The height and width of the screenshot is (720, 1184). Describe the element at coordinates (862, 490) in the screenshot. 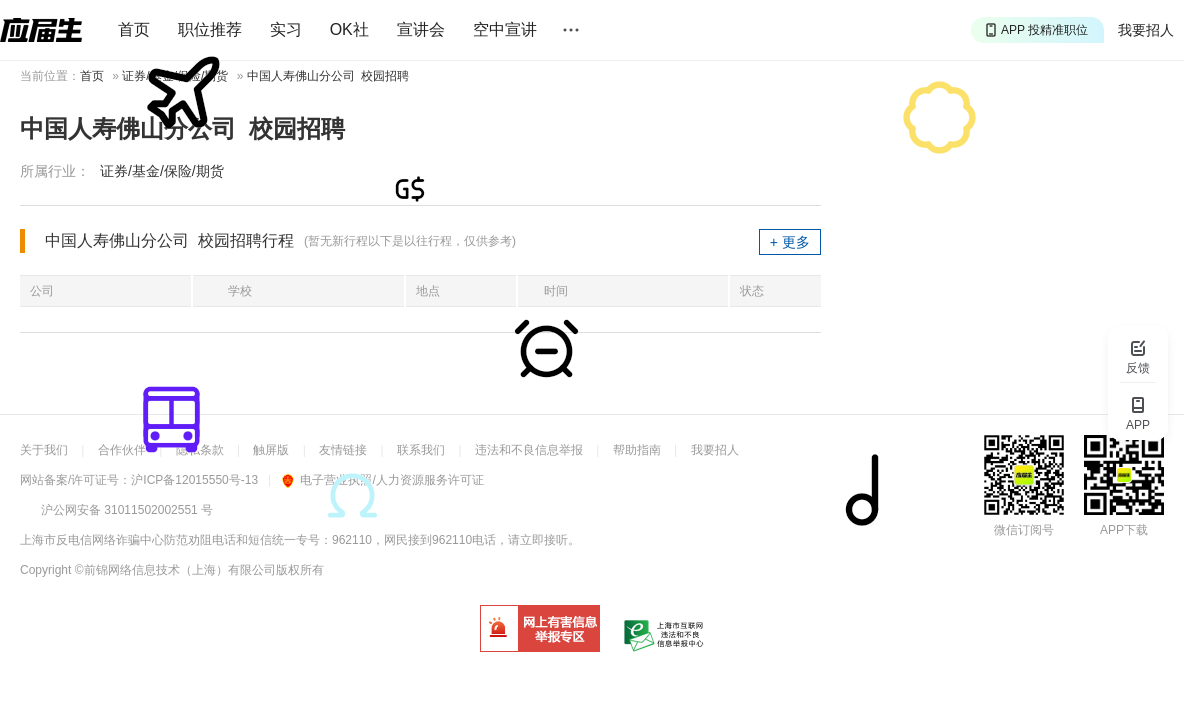

I see `access music library or audio files` at that location.